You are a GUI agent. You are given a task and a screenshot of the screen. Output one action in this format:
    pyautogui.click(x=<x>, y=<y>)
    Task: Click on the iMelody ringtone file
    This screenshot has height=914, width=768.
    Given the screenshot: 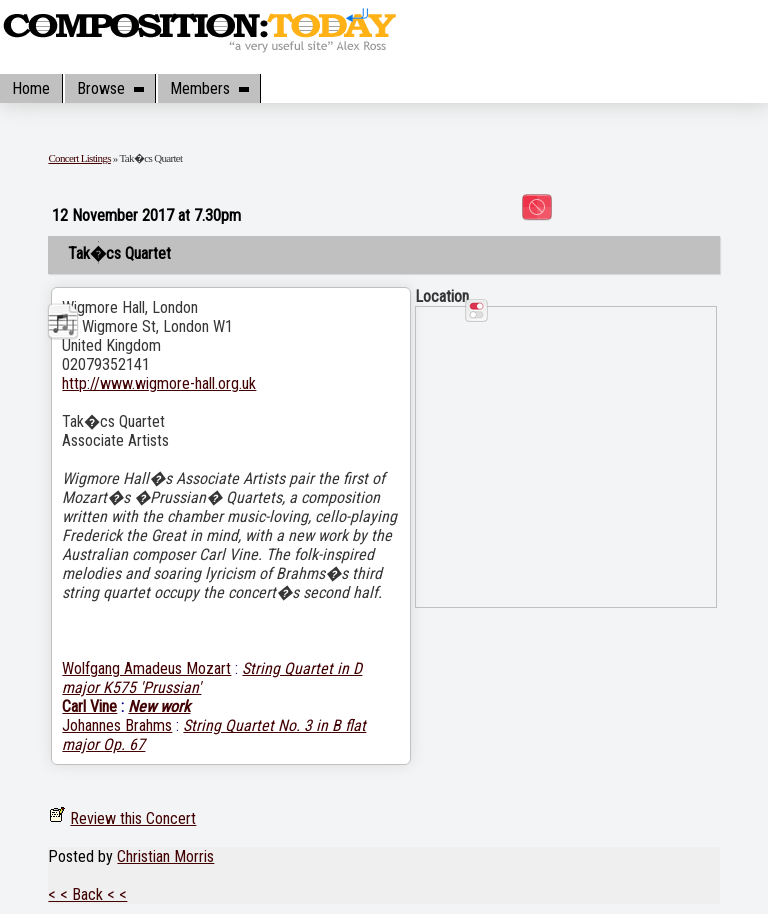 What is the action you would take?
    pyautogui.click(x=63, y=321)
    